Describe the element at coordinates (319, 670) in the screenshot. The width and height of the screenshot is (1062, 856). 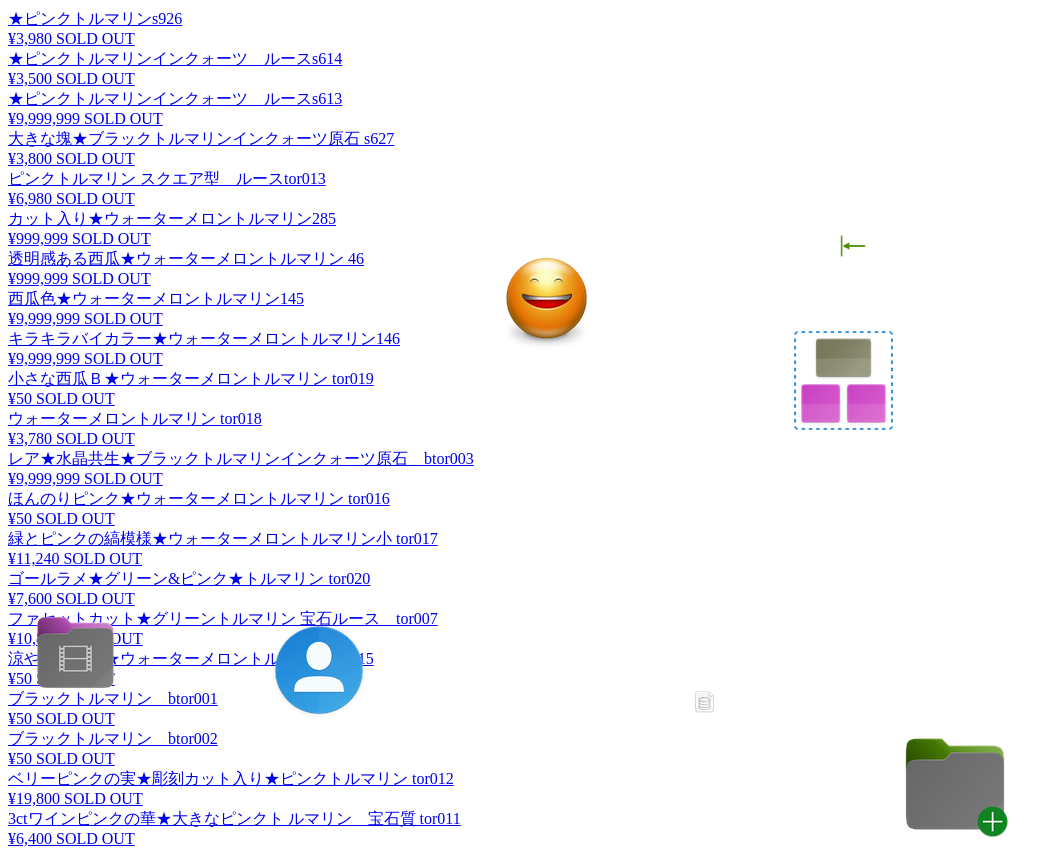
I see `default user profile avatar` at that location.